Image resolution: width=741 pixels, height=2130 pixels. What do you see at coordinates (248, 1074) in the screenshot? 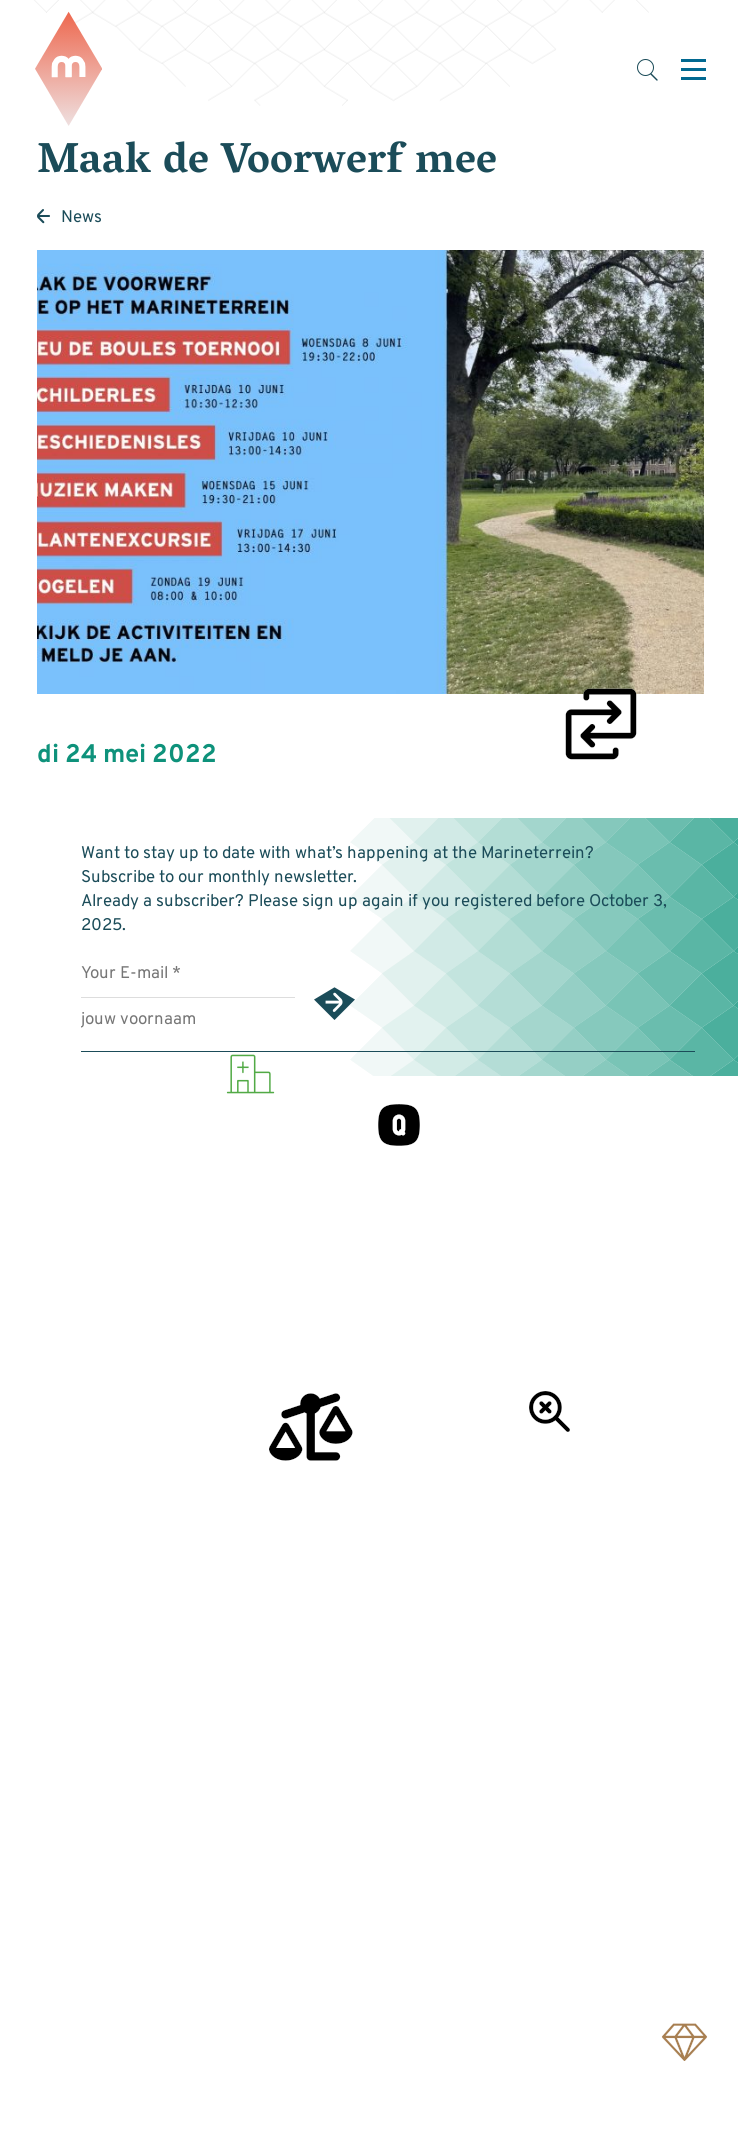
I see `find nearby hospitals or medical facilities` at bounding box center [248, 1074].